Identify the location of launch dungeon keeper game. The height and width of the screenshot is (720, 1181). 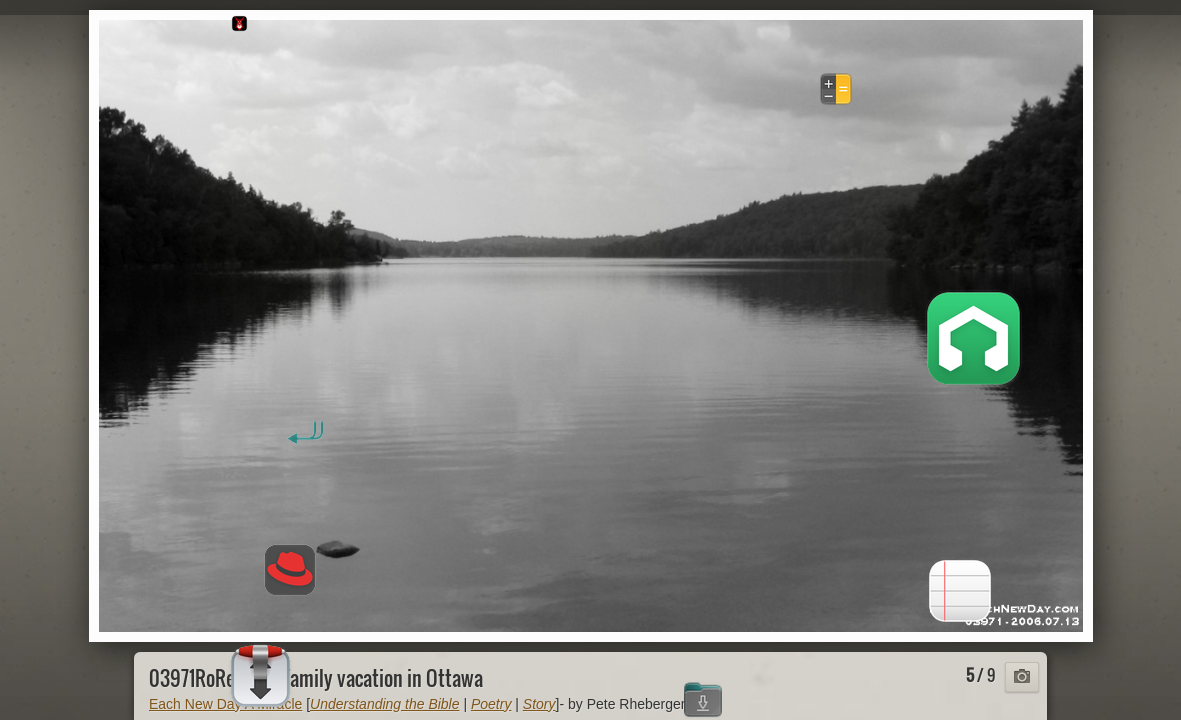
(239, 23).